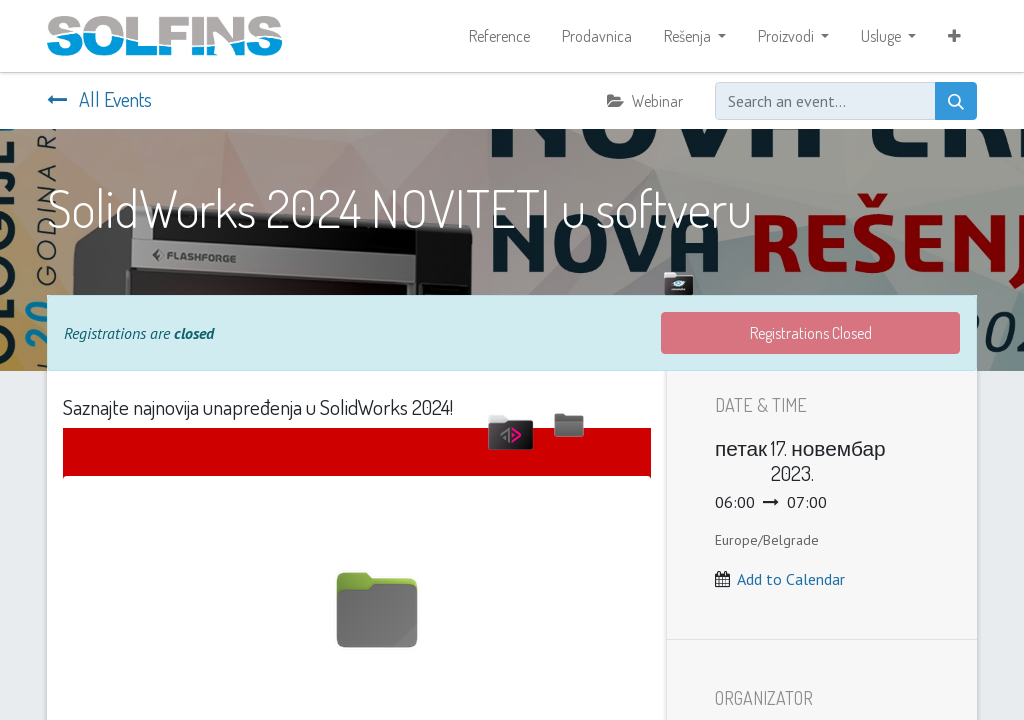 The width and height of the screenshot is (1024, 720). I want to click on open Cassandra database project folder, so click(678, 284).